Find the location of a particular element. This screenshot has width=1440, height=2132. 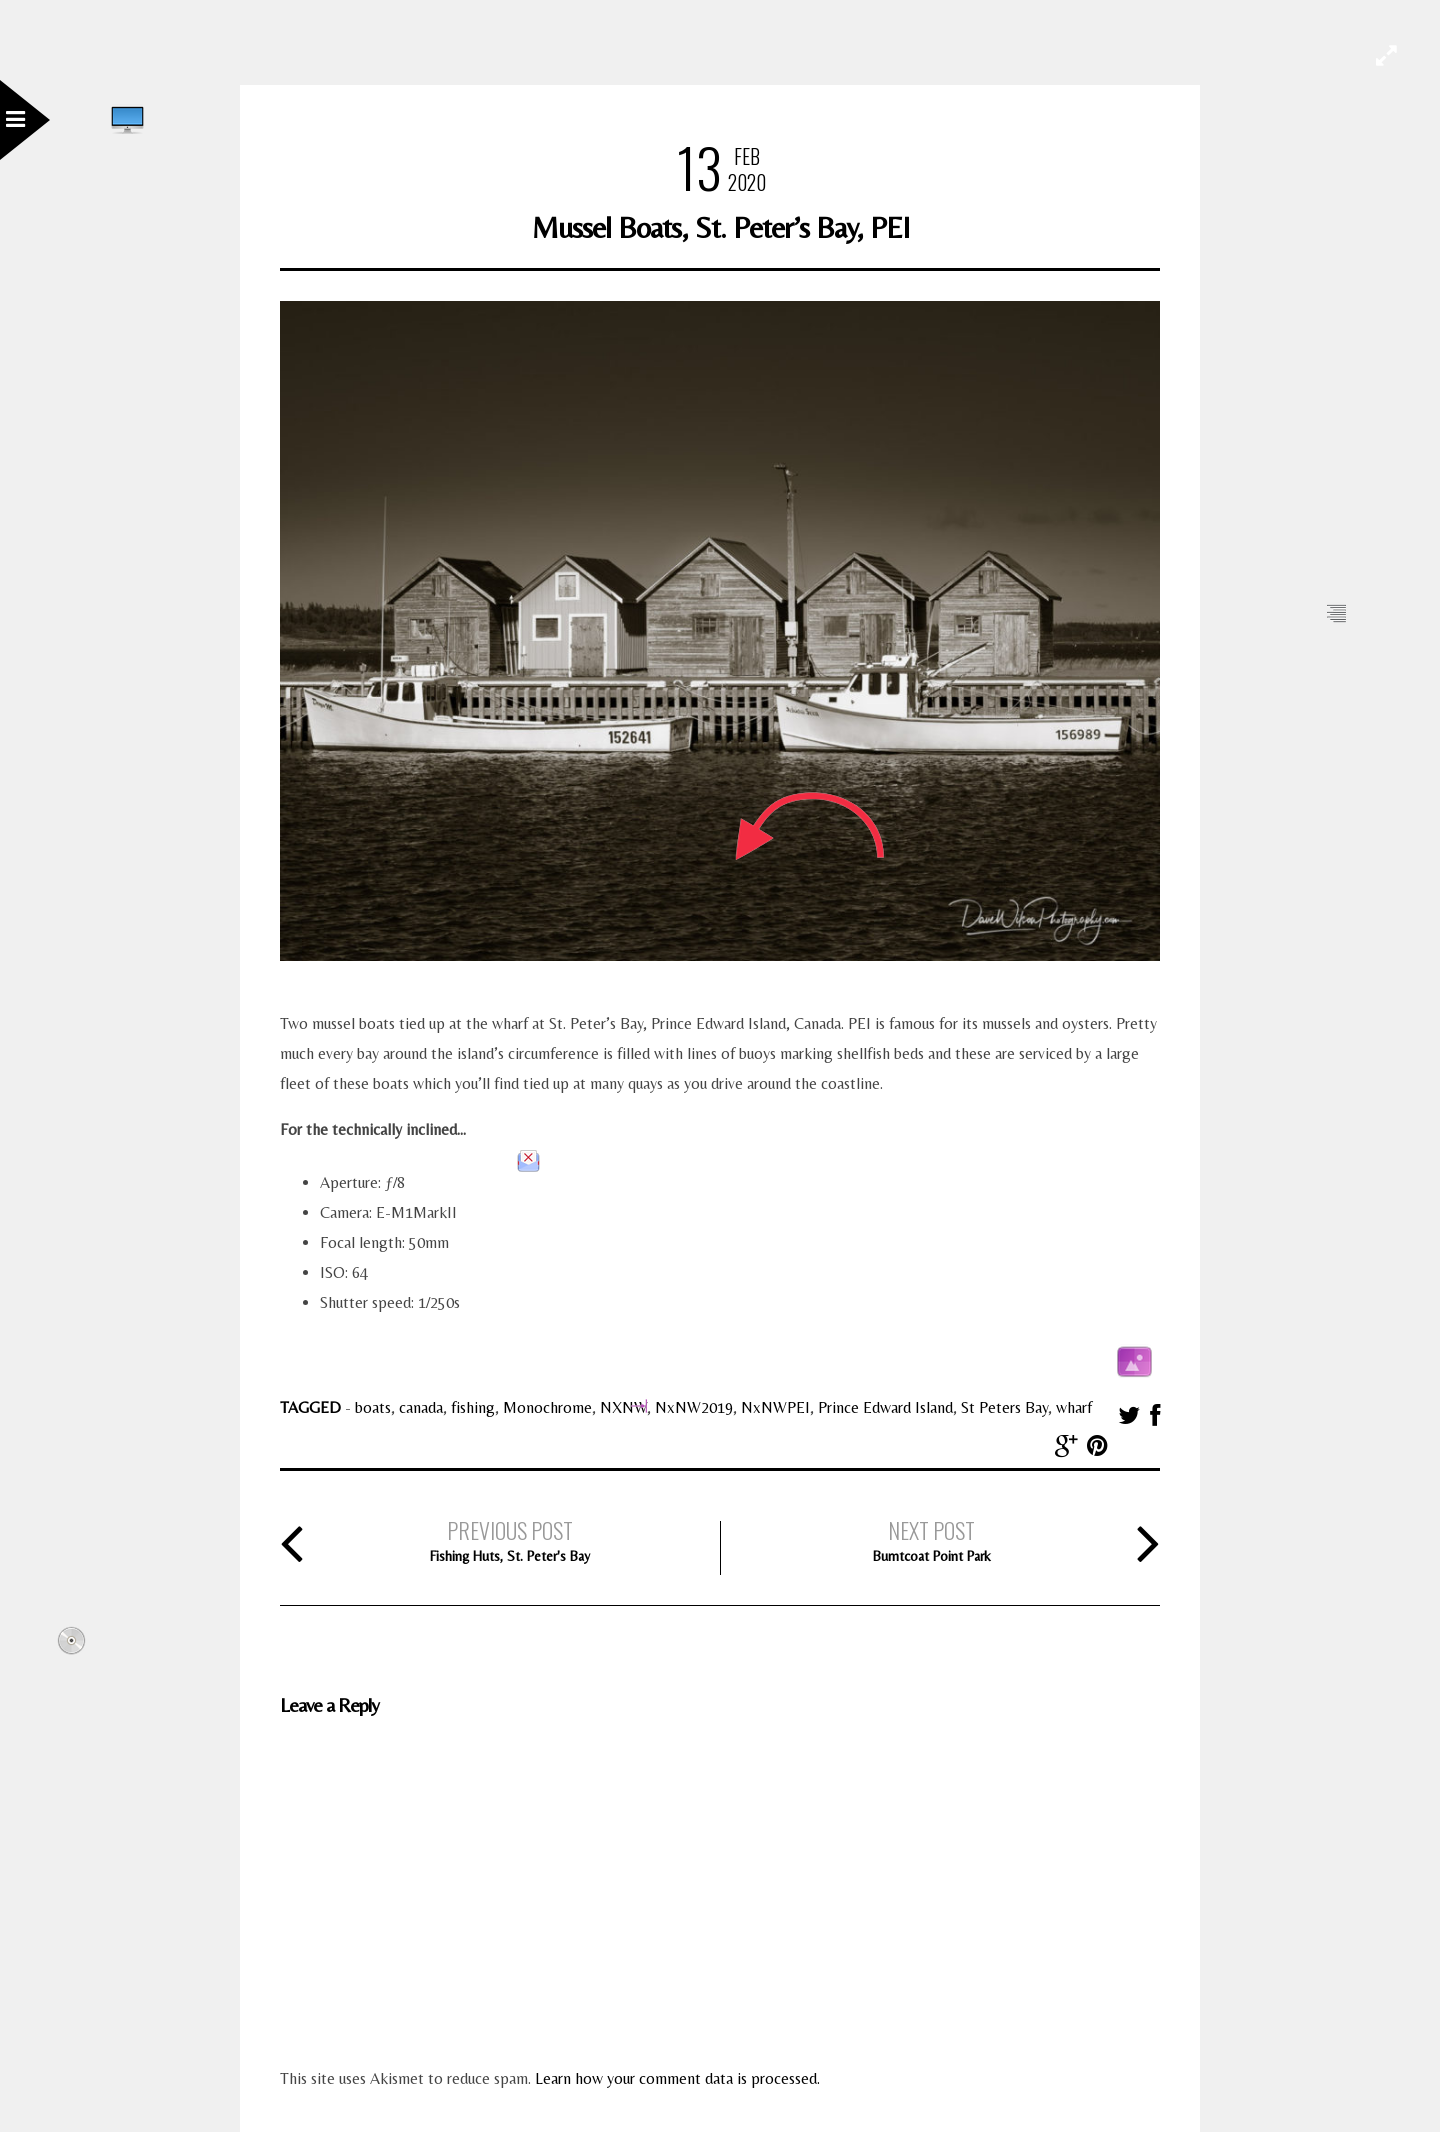

indicates an image file type is located at coordinates (1134, 1360).